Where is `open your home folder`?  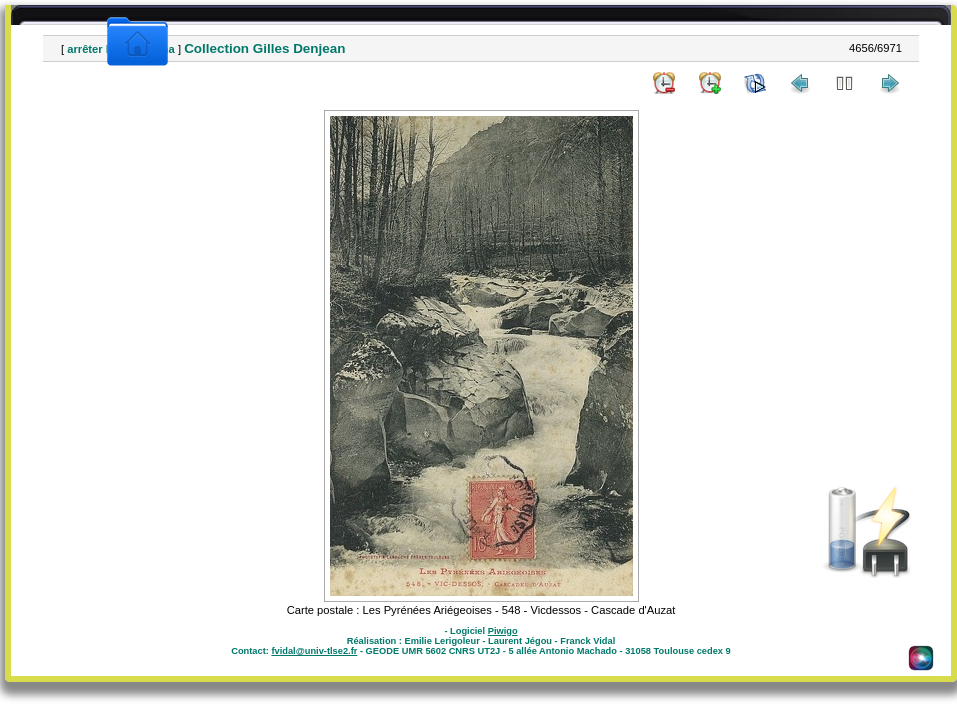
open your home folder is located at coordinates (137, 41).